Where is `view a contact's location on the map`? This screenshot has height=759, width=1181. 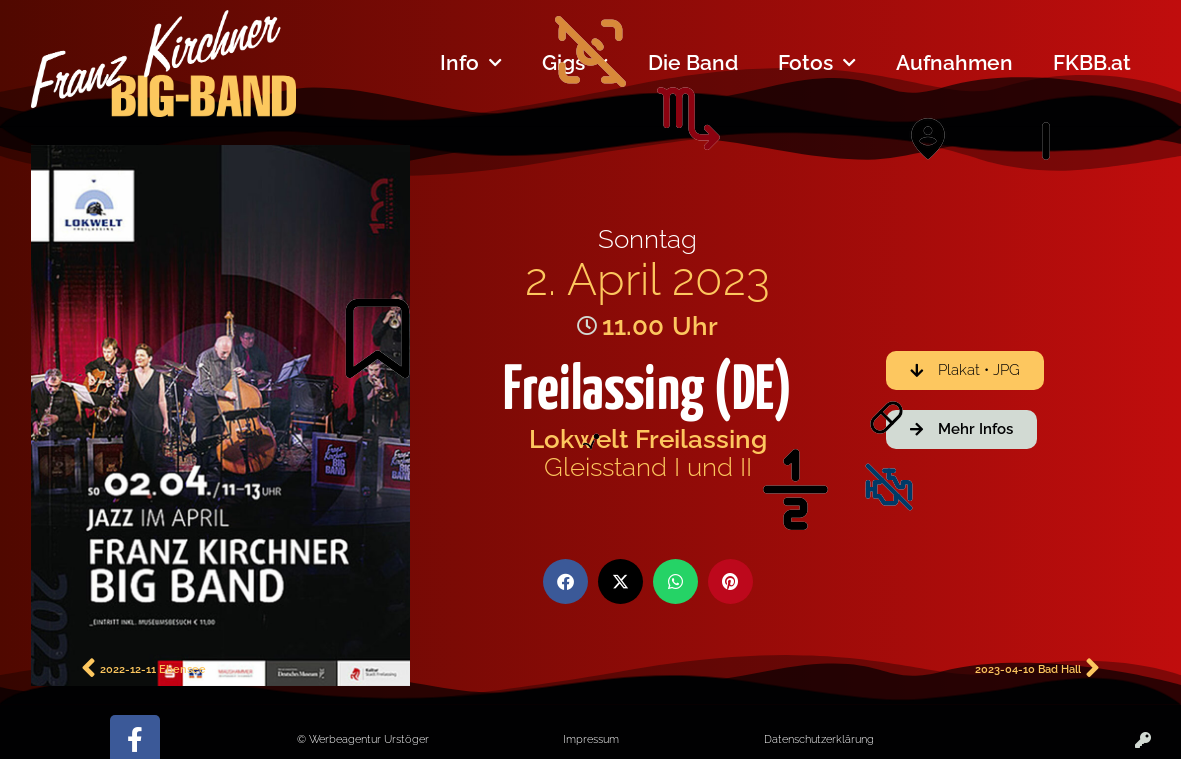 view a contact's location on the map is located at coordinates (928, 139).